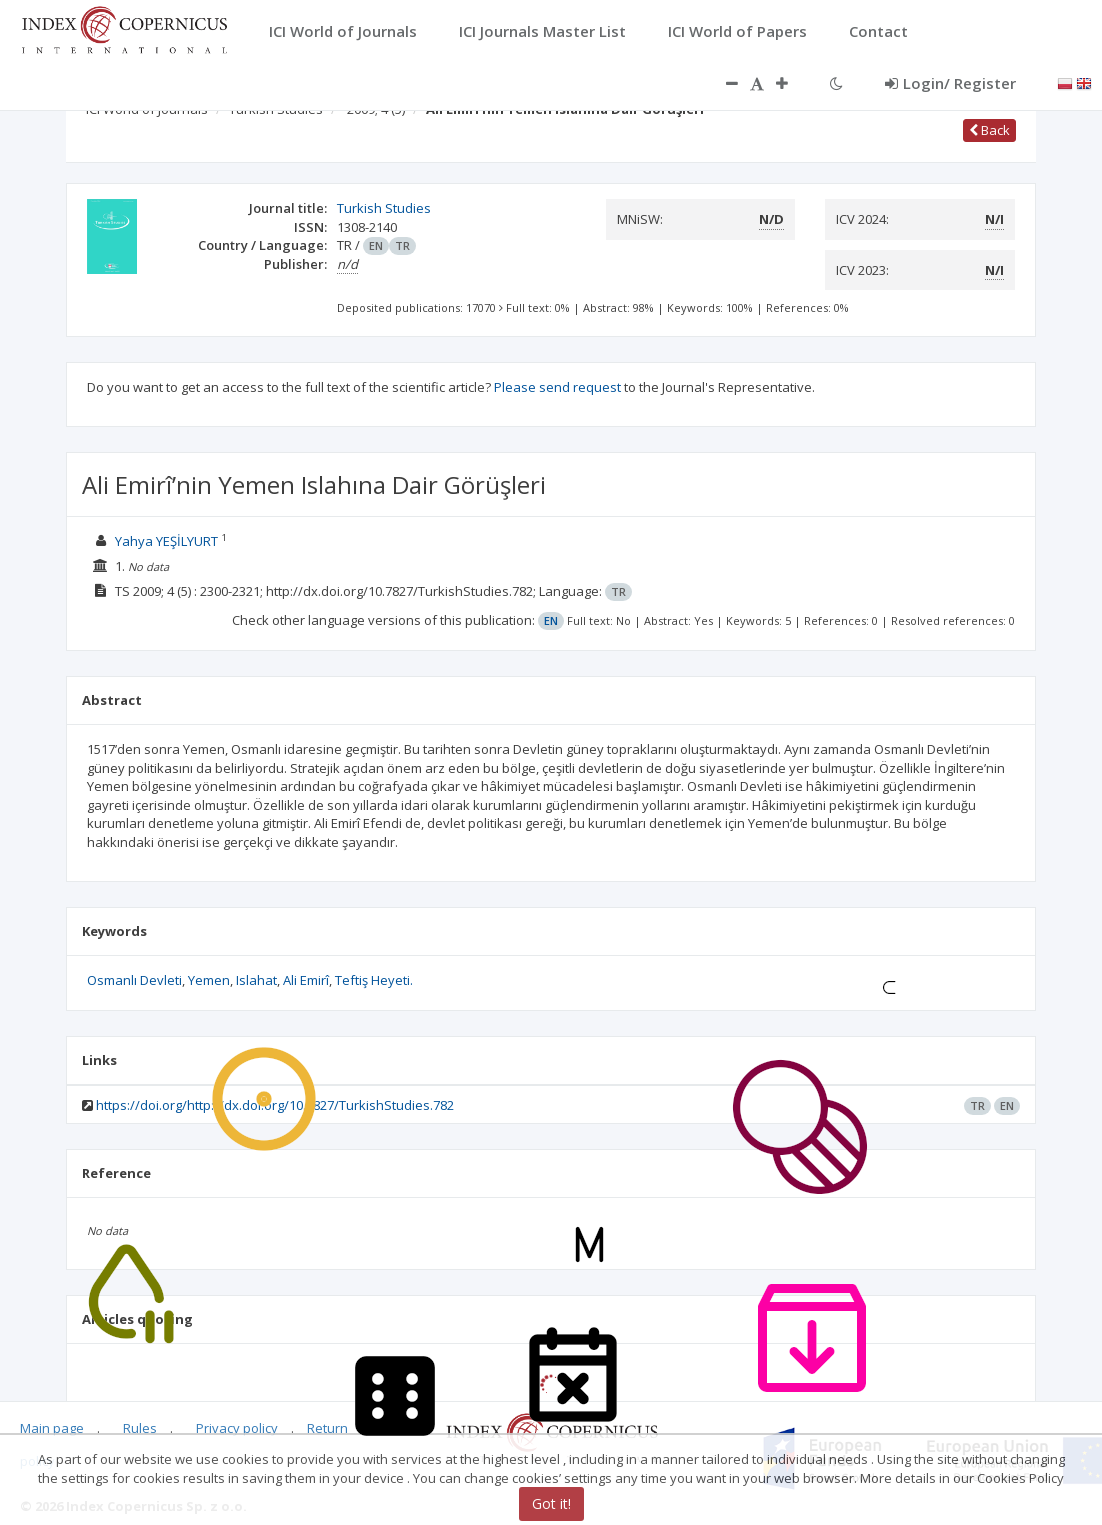 The width and height of the screenshot is (1102, 1525). Describe the element at coordinates (812, 1338) in the screenshot. I see `download to storage or archive` at that location.